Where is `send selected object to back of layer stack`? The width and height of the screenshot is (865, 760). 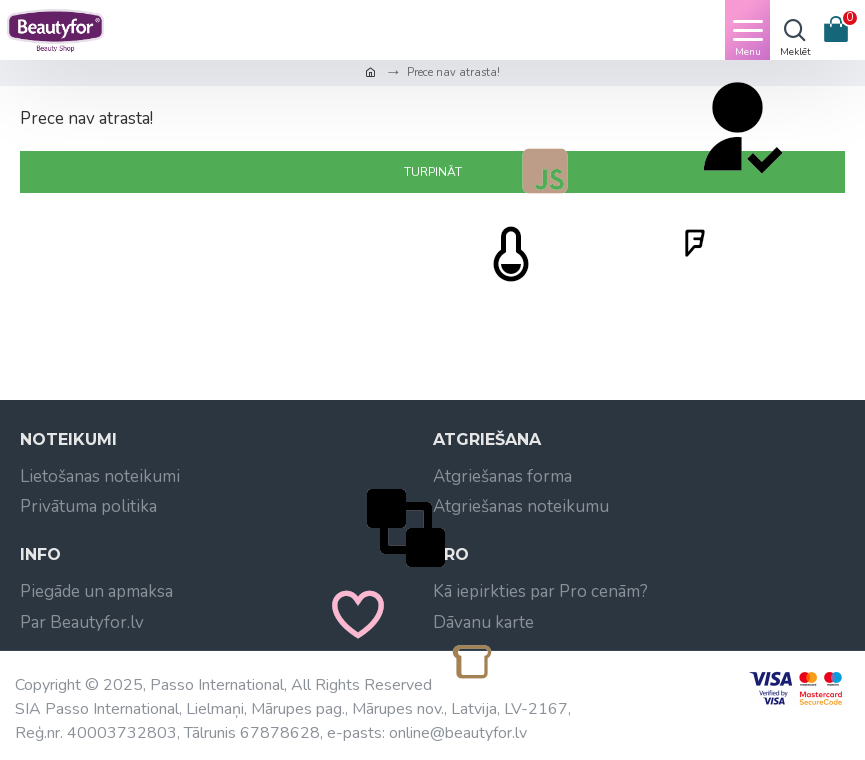 send selected object to back of layer stack is located at coordinates (406, 528).